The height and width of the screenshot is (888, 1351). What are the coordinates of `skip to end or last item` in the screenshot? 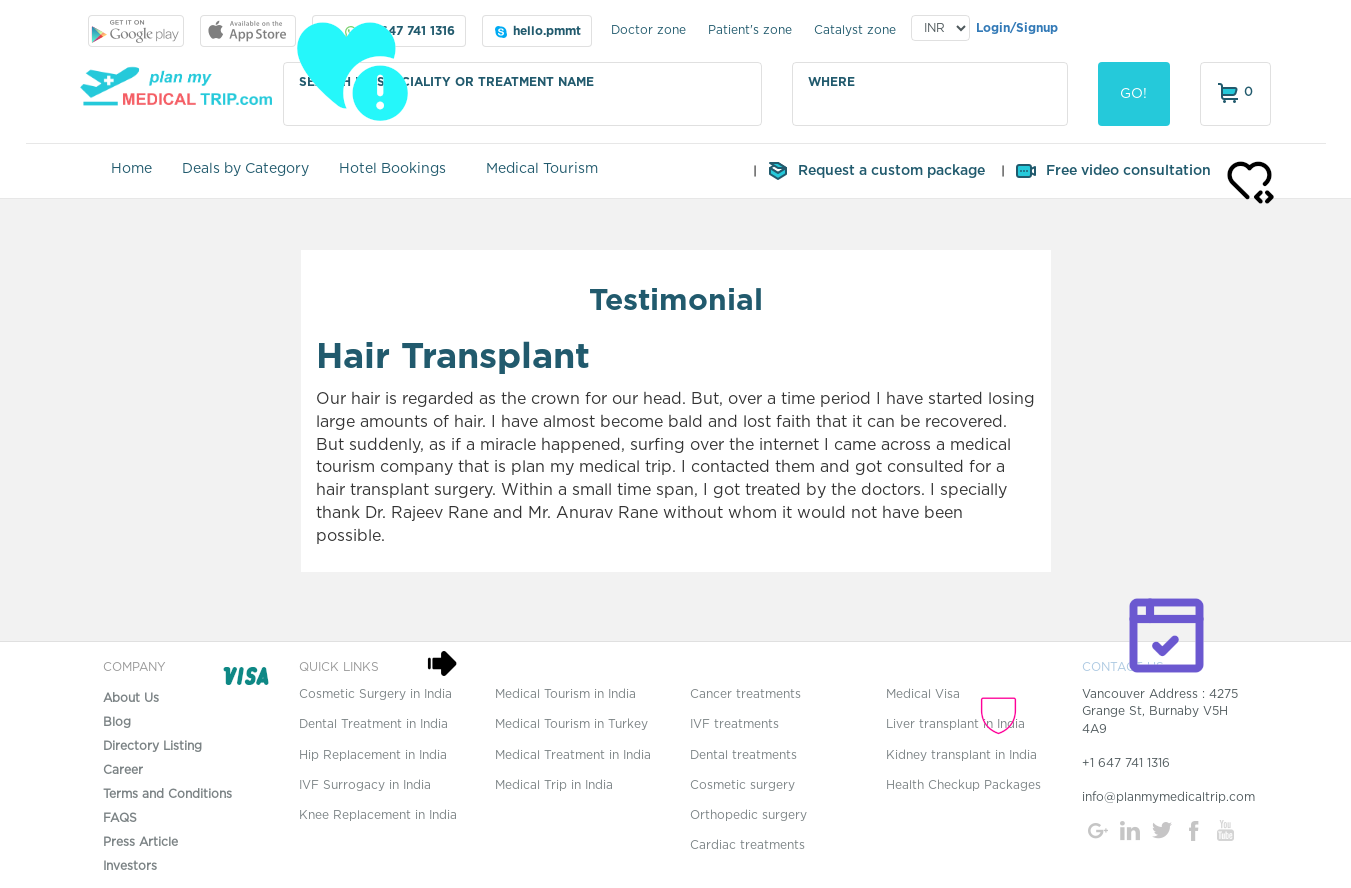 It's located at (442, 663).